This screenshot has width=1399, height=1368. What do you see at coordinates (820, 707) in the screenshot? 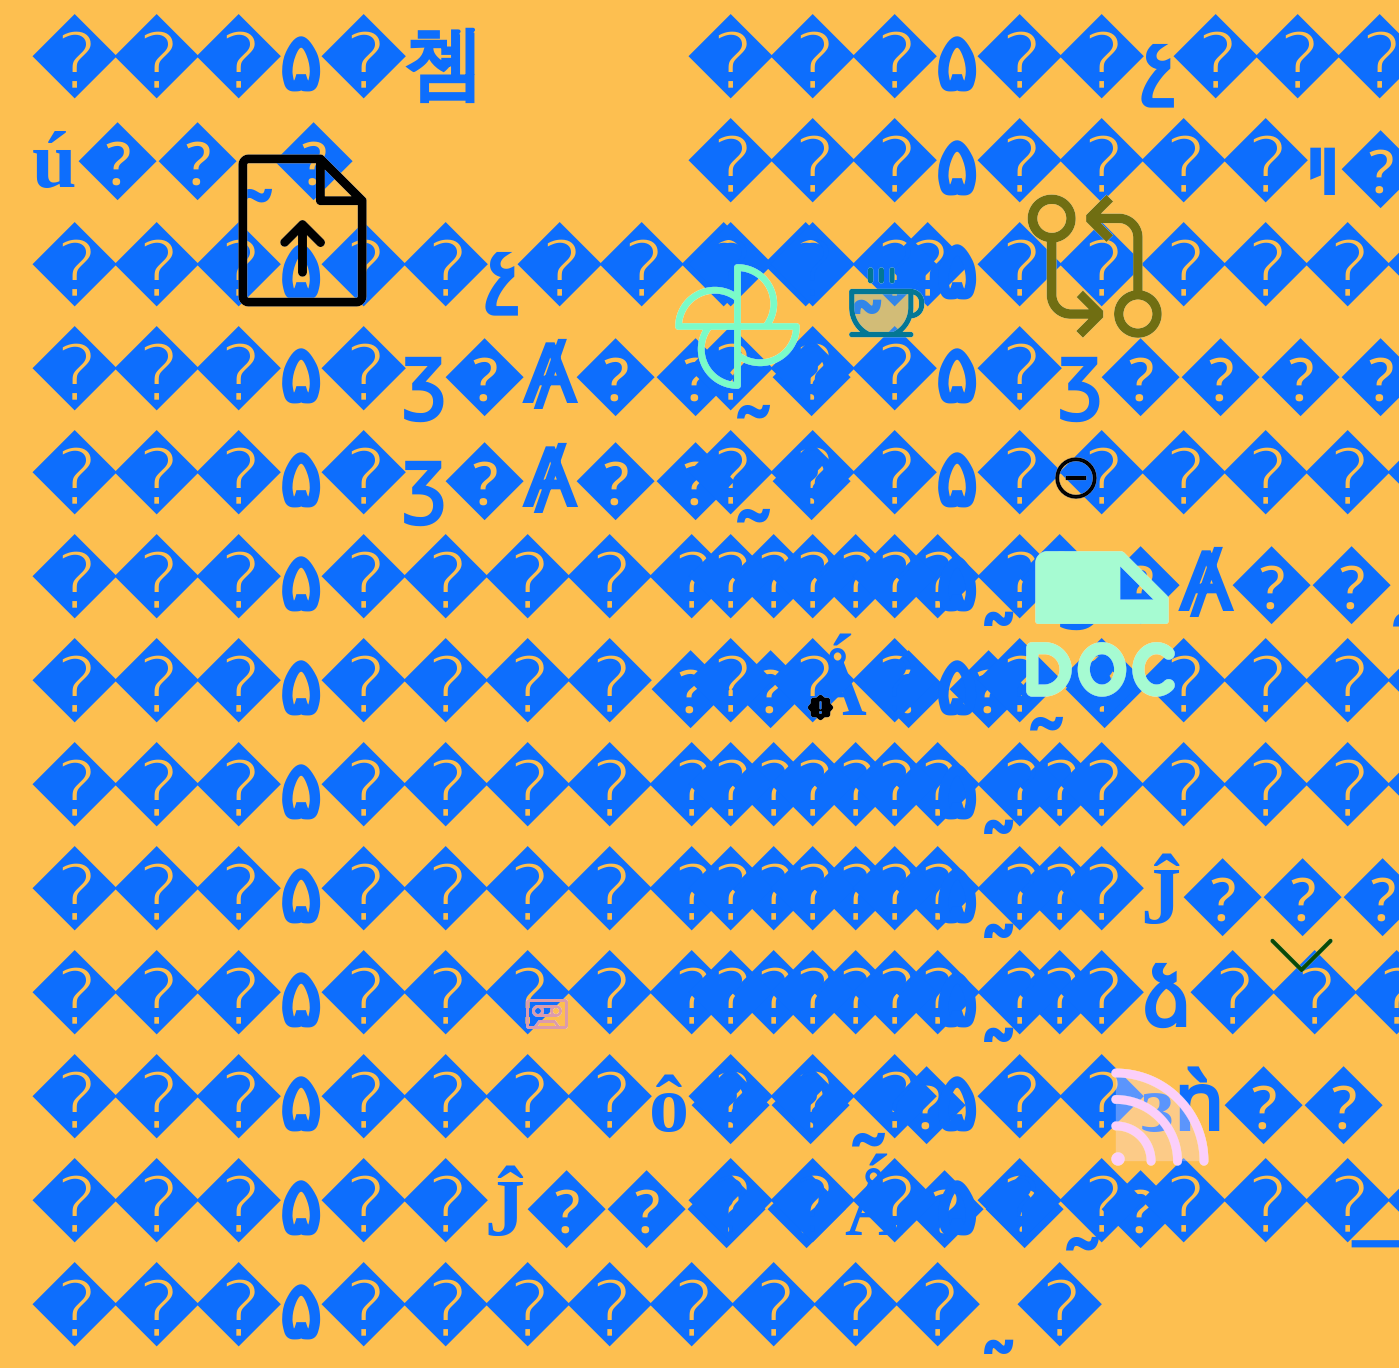
I see `indicates a warning or important alert` at bounding box center [820, 707].